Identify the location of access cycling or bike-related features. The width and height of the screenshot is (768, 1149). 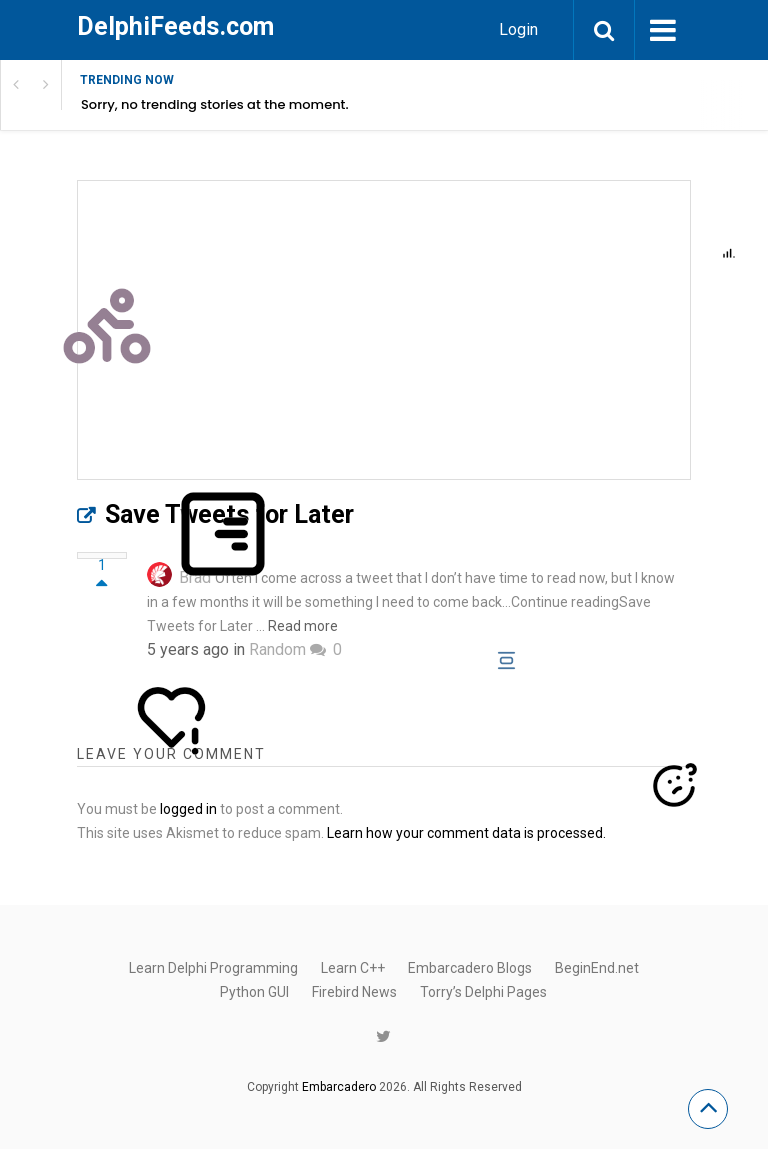
(107, 329).